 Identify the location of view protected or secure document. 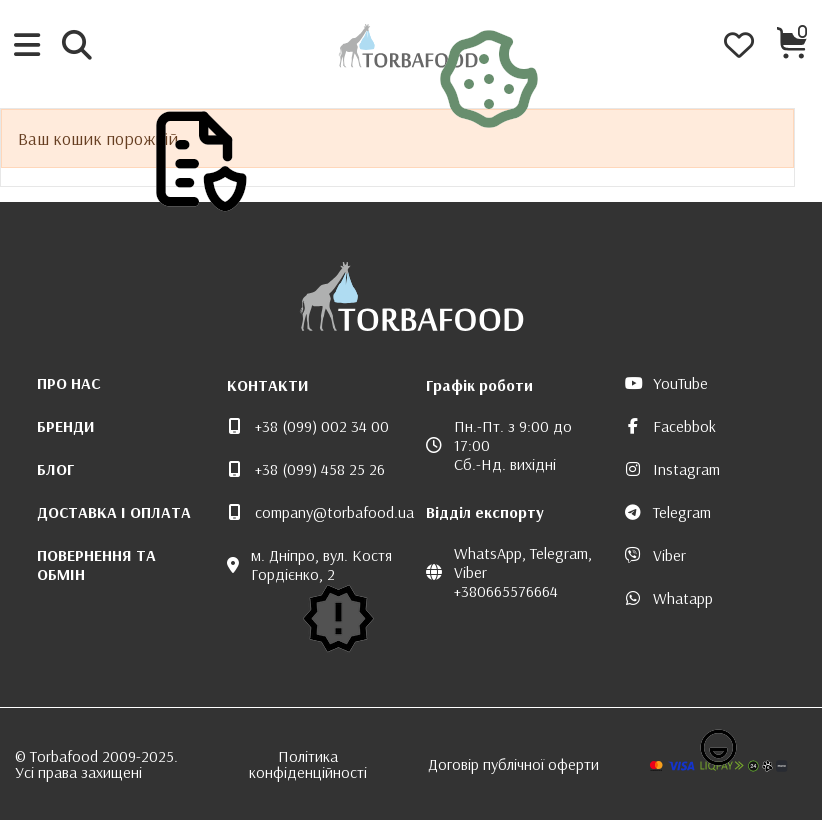
(199, 159).